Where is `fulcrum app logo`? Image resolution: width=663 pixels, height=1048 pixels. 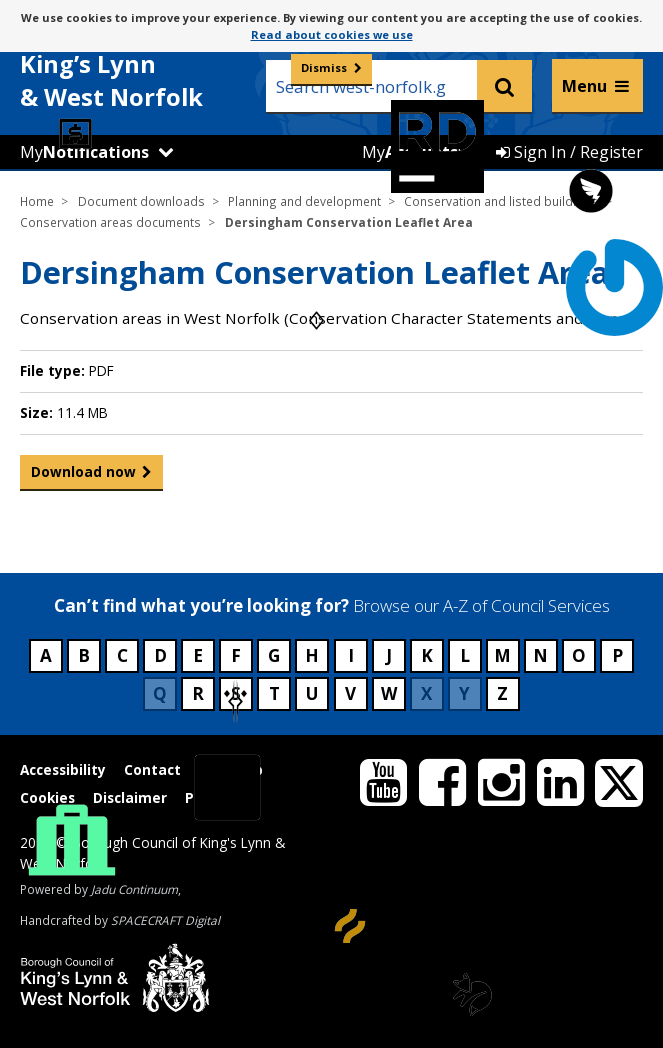
fulcrum app logo is located at coordinates (235, 701).